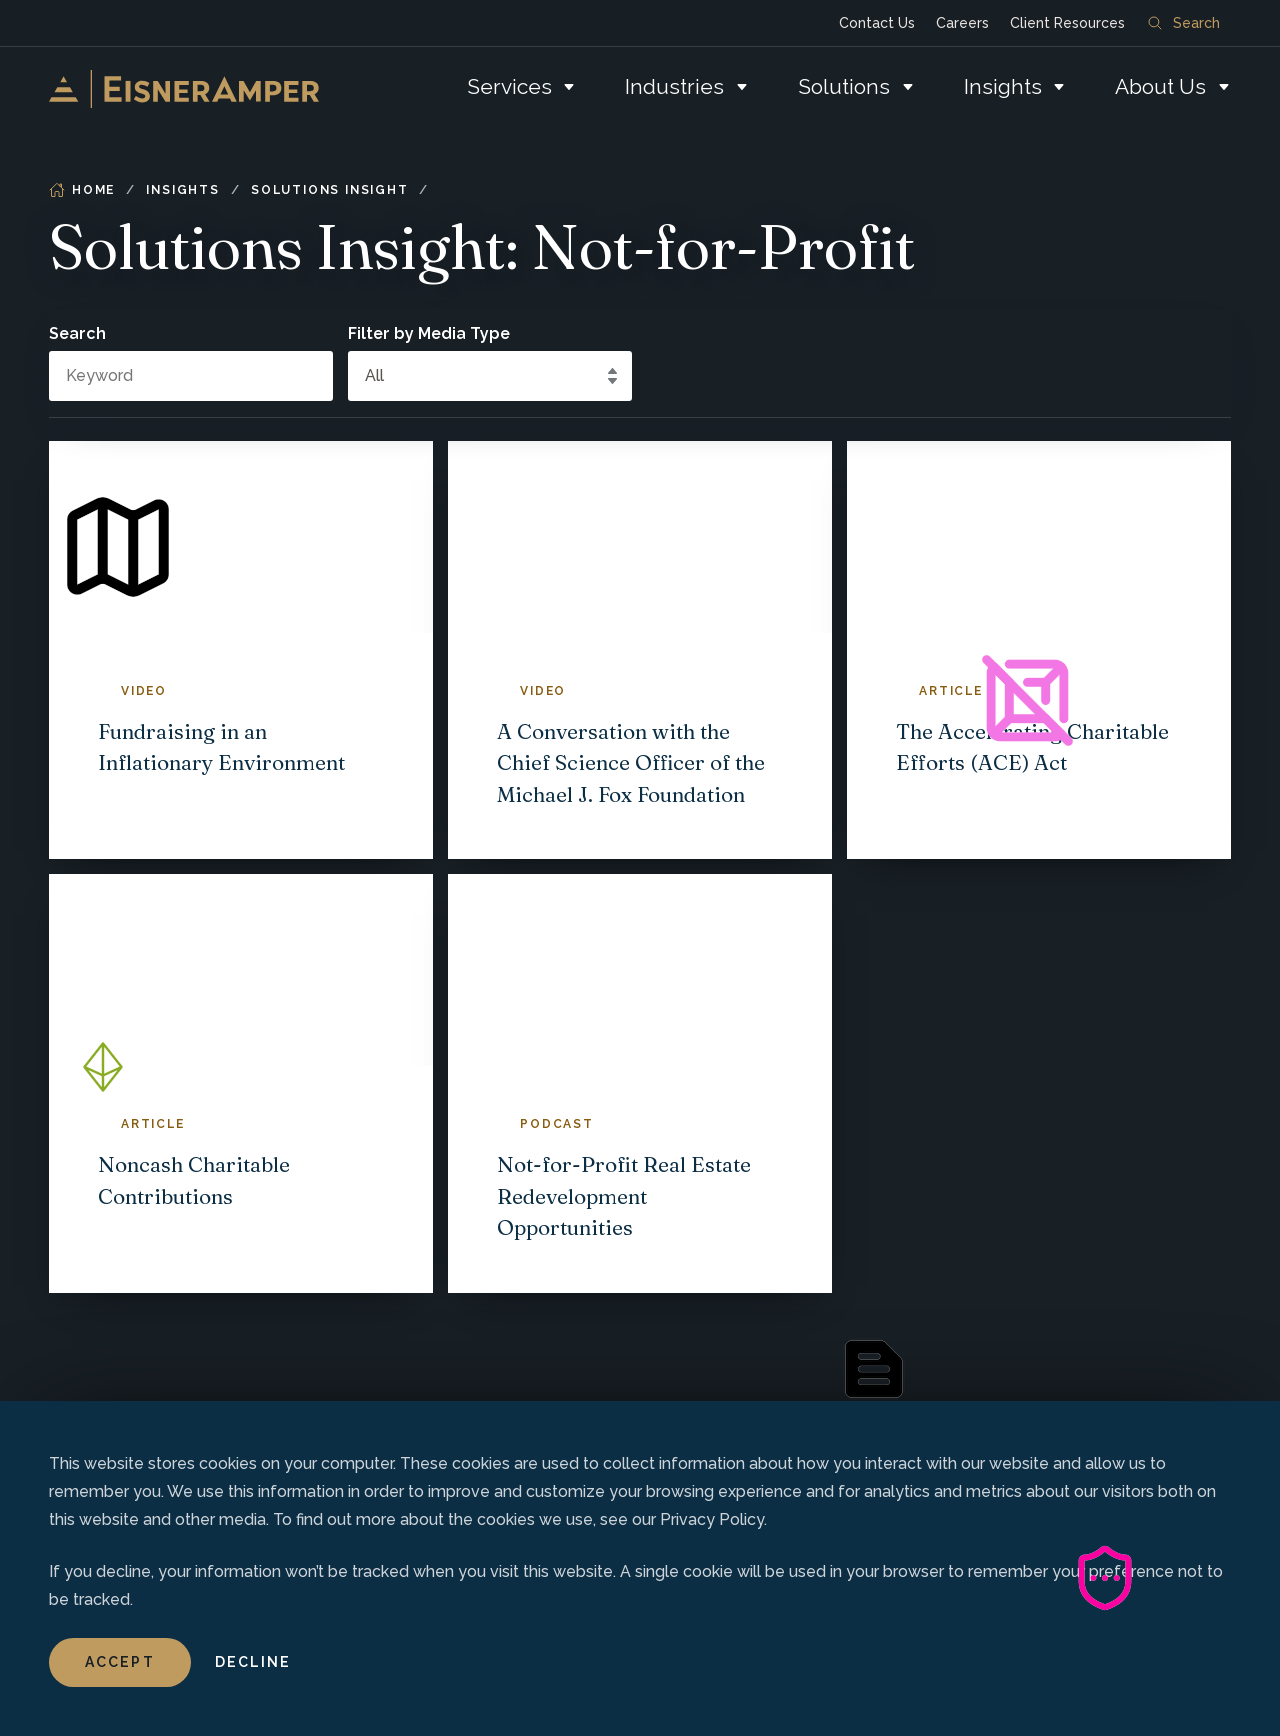 This screenshot has width=1280, height=1736. What do you see at coordinates (1027, 700) in the screenshot?
I see `disable box model view` at bounding box center [1027, 700].